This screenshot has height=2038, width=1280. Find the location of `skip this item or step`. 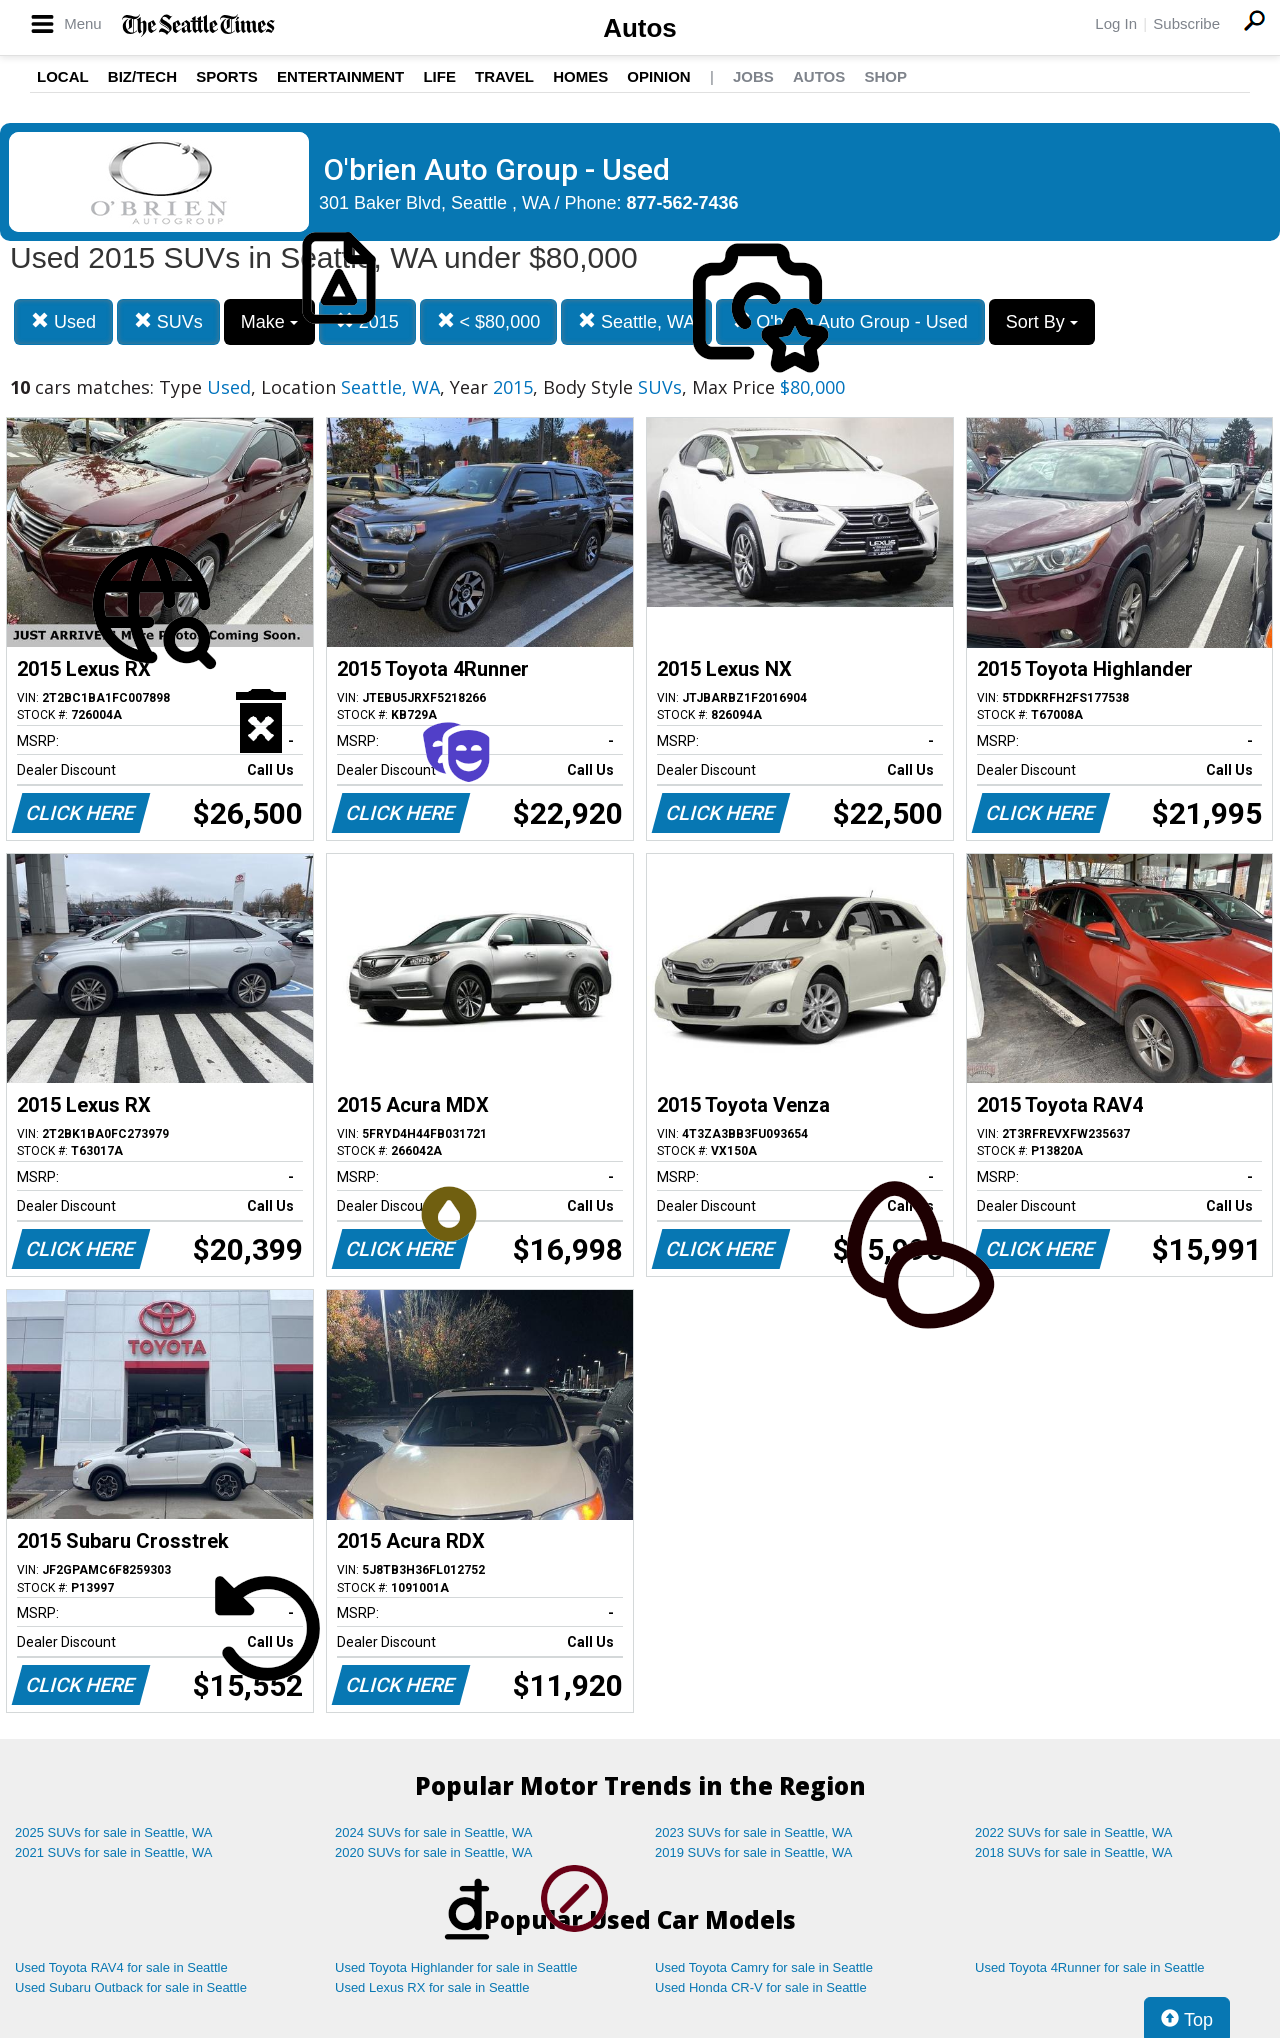

skip this item or step is located at coordinates (574, 1898).